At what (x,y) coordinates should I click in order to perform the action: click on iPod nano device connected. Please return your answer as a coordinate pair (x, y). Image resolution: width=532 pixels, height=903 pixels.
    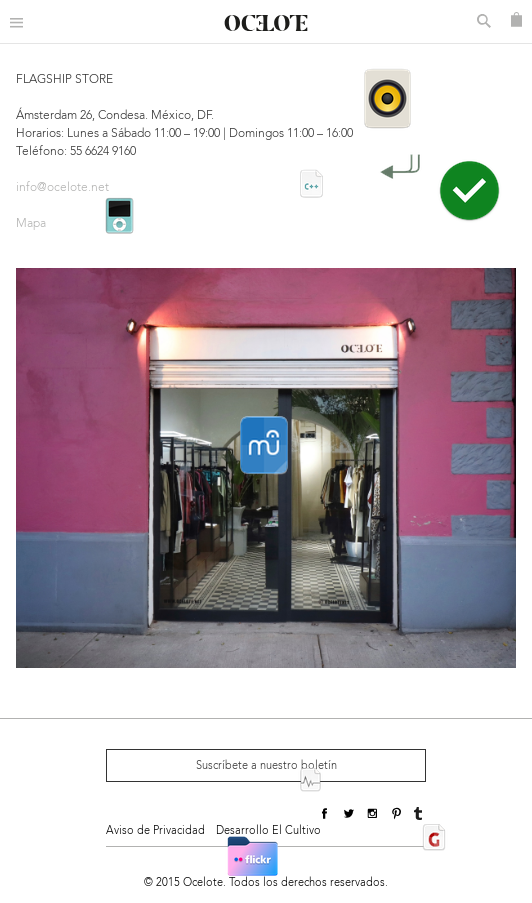
    Looking at the image, I should click on (119, 207).